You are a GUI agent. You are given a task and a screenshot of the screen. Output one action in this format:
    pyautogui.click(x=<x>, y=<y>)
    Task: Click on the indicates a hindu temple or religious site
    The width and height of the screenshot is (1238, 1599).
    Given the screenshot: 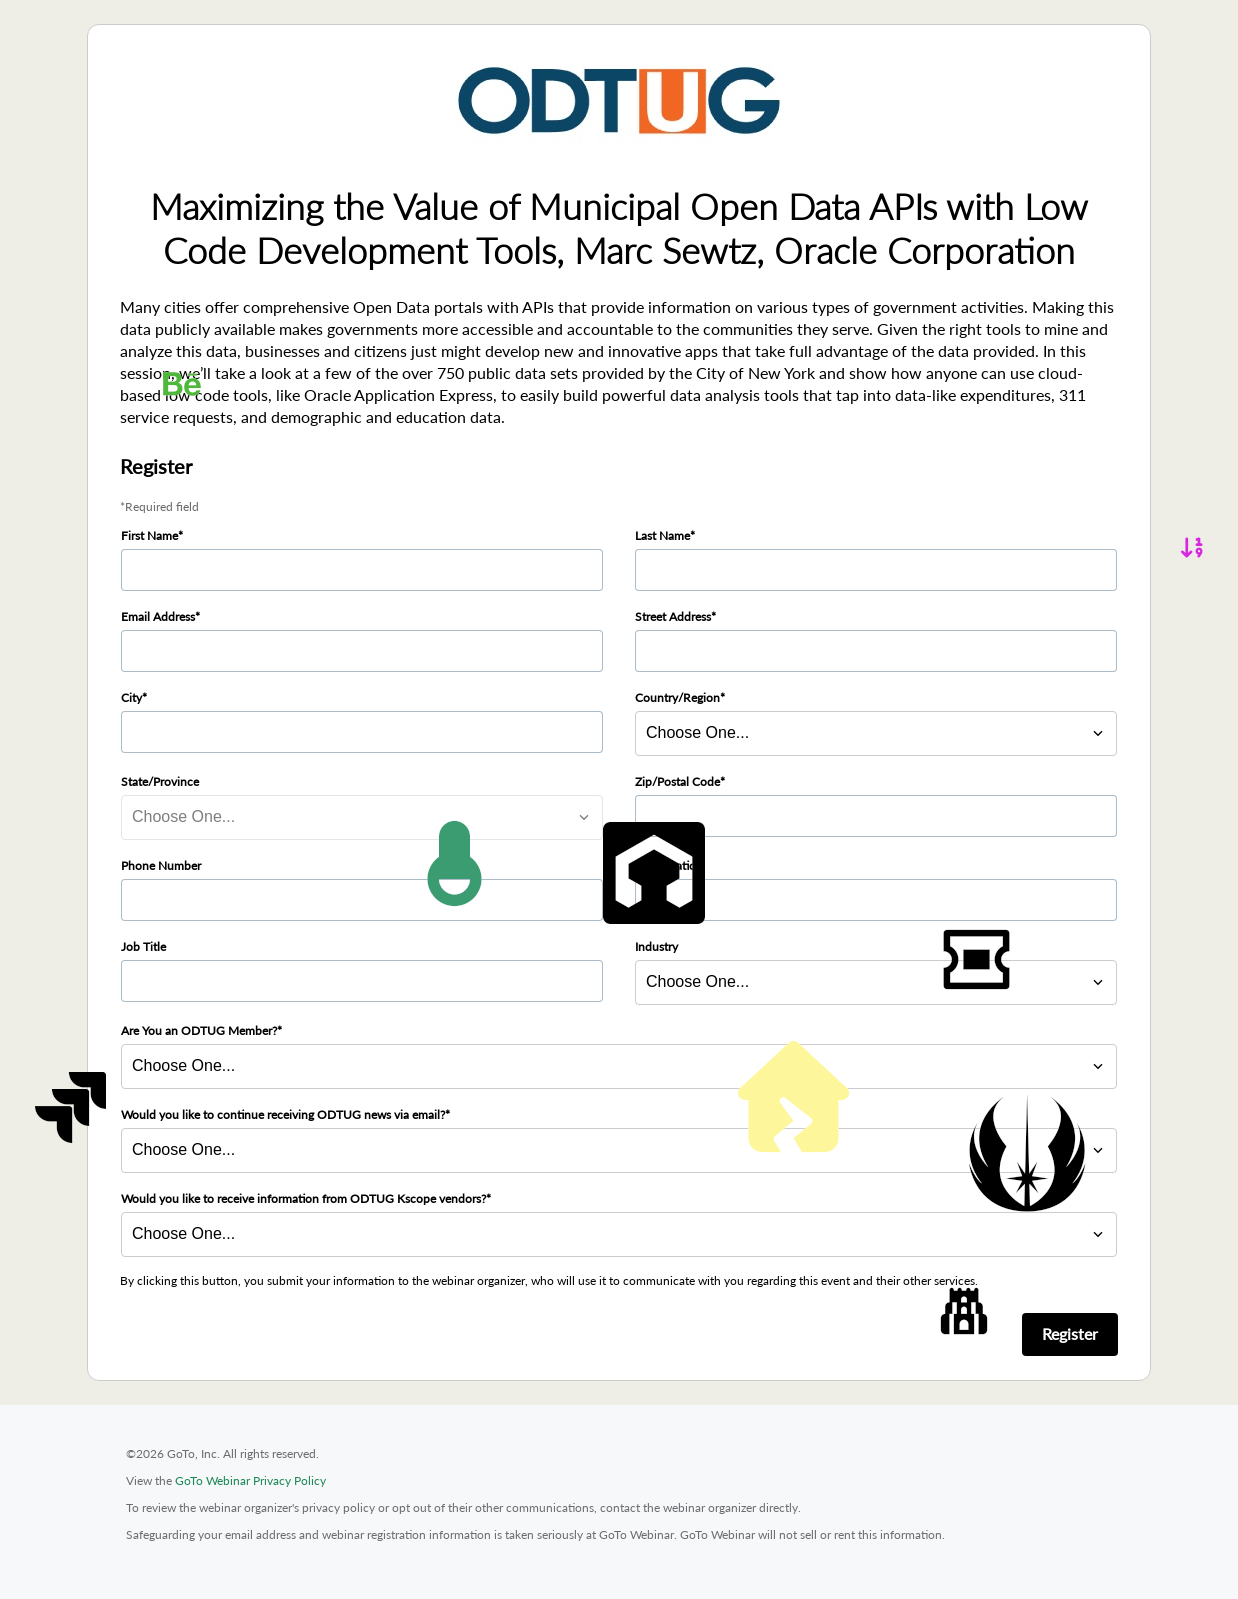 What is the action you would take?
    pyautogui.click(x=964, y=1311)
    